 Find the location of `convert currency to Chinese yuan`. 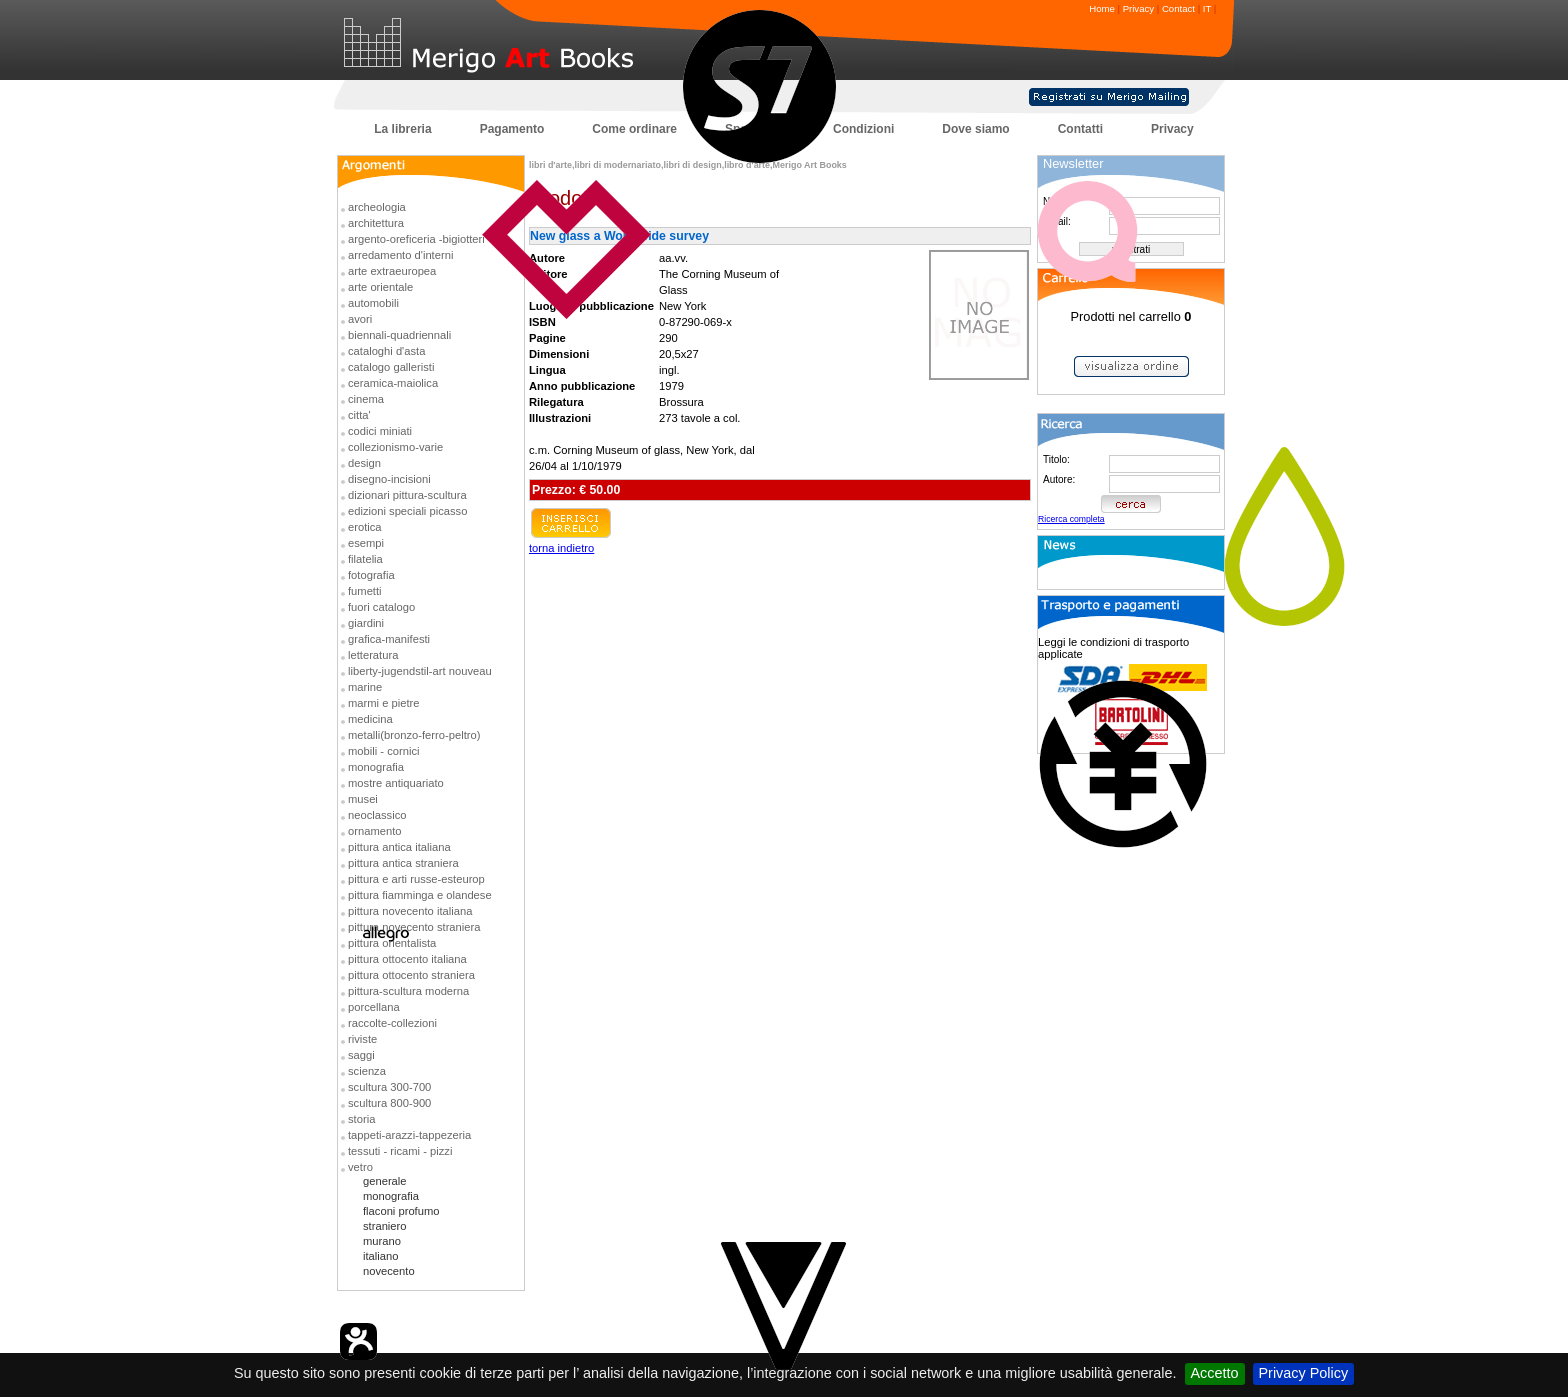

convert currency to Chinese yuan is located at coordinates (1123, 764).